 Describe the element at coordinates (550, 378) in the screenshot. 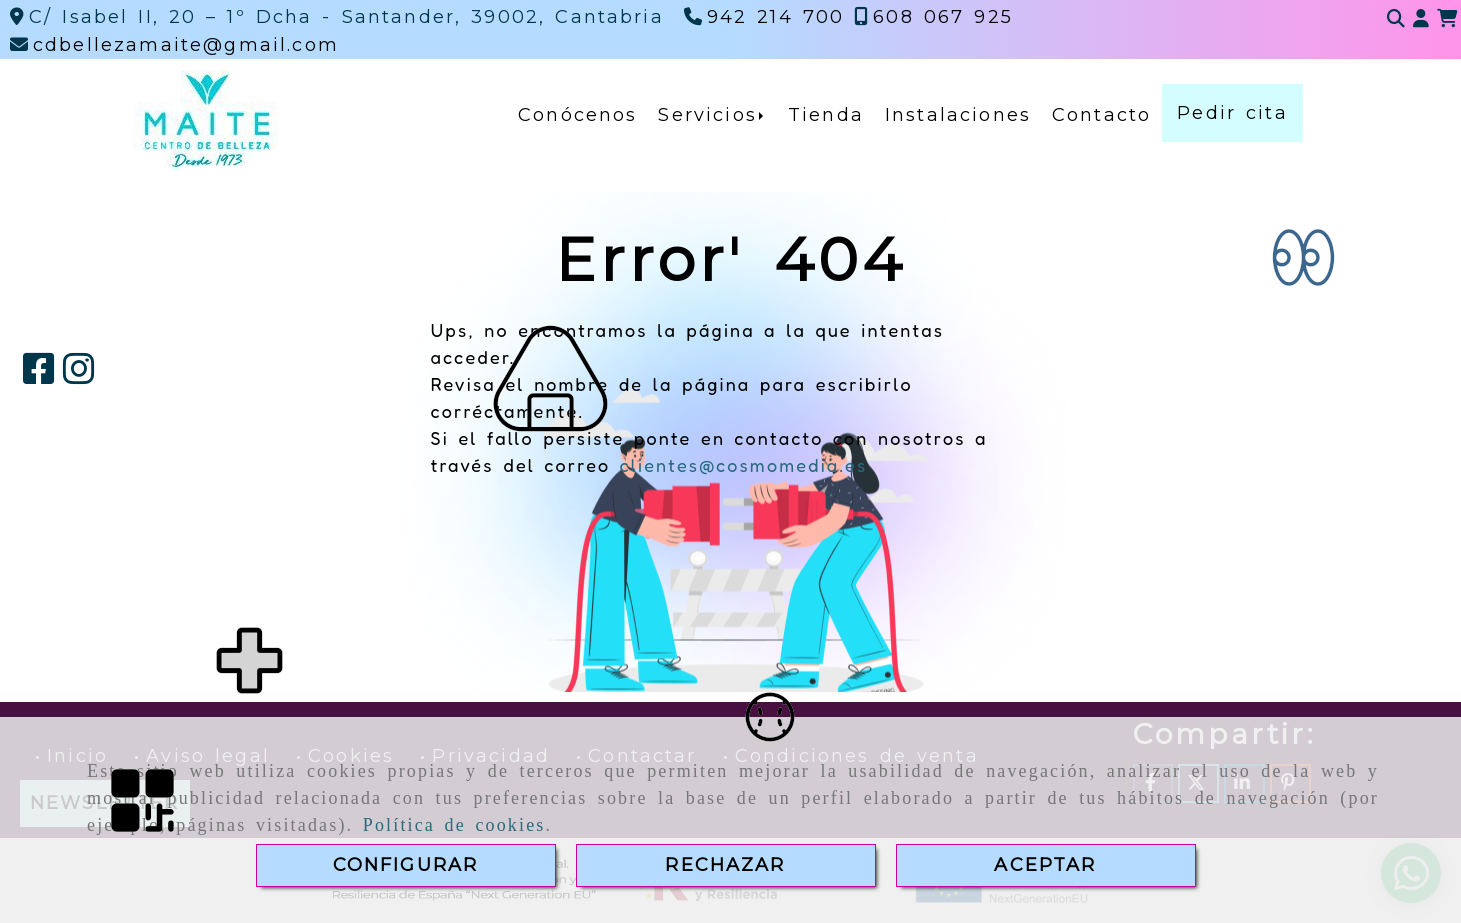

I see `browse Japanese food options` at that location.